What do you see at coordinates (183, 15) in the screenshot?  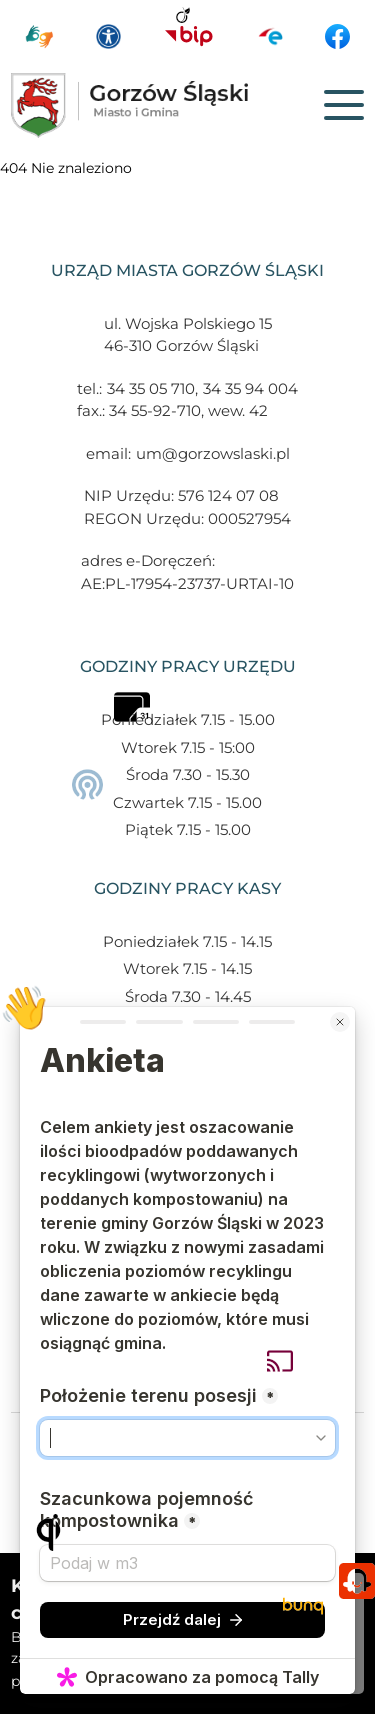 I see `link to viadeo professional network profile` at bounding box center [183, 15].